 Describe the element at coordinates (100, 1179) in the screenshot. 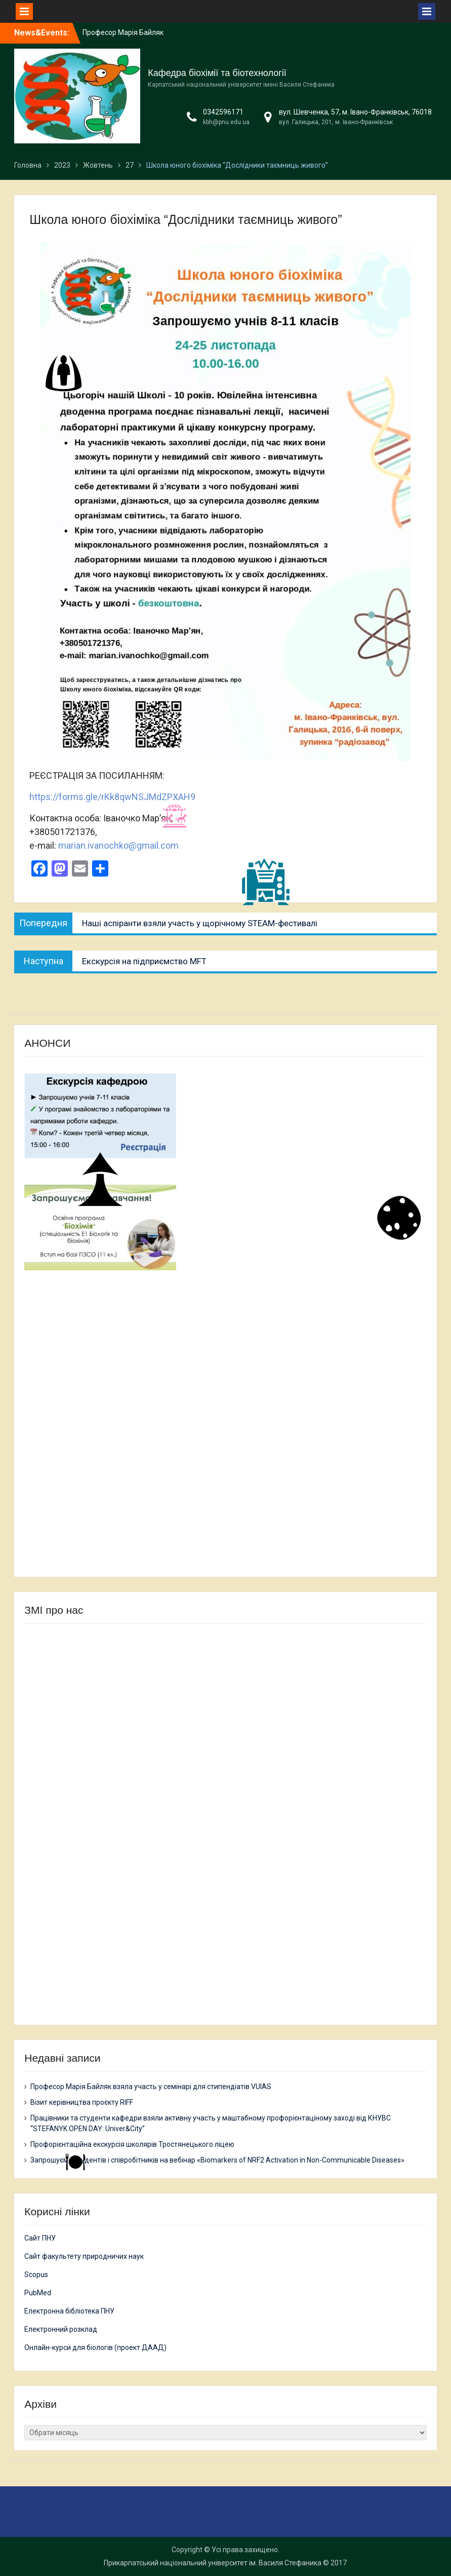

I see `view growth metrics or progress` at that location.